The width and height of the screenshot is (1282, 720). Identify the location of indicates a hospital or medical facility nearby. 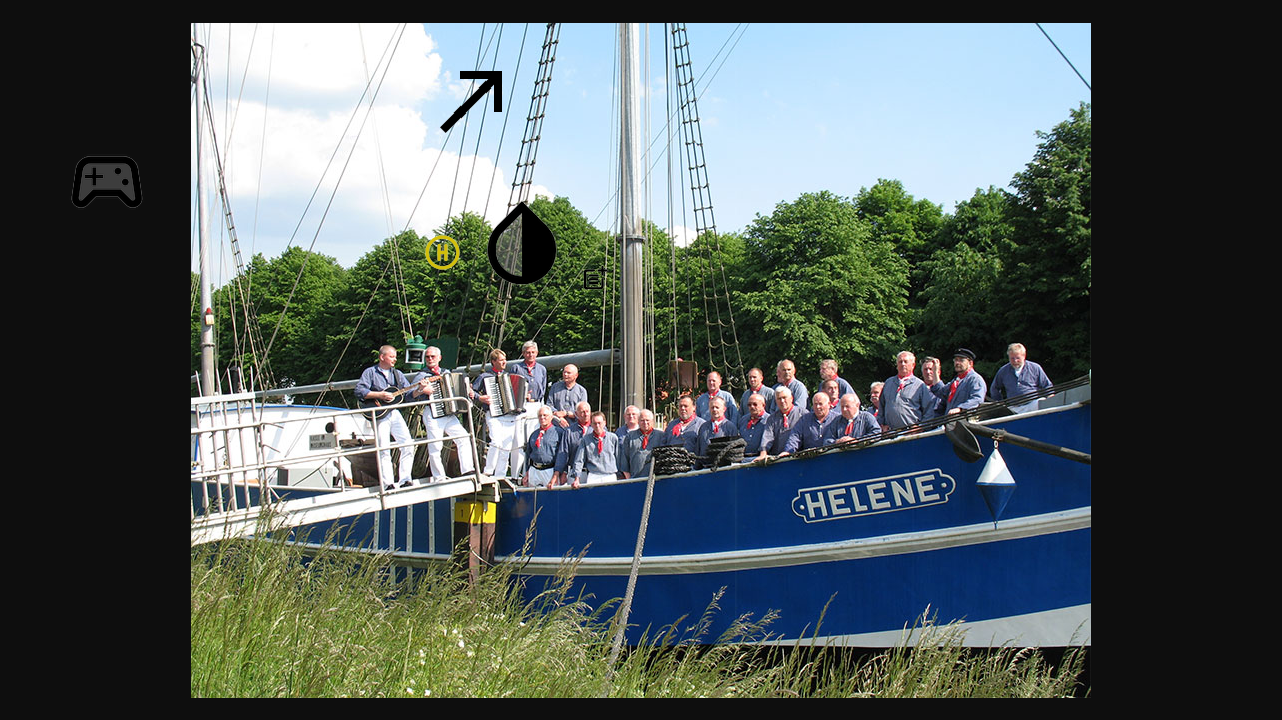
(442, 252).